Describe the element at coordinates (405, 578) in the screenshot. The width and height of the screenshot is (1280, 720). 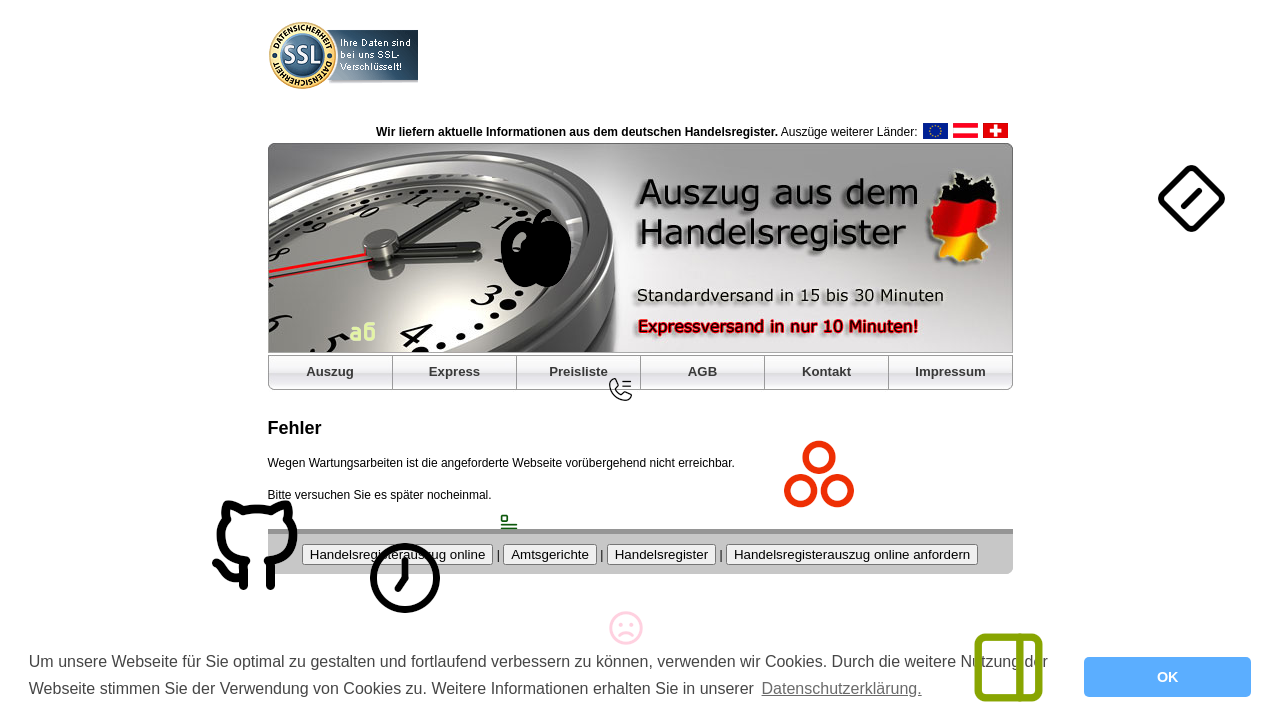
I see `view time or clock settings` at that location.